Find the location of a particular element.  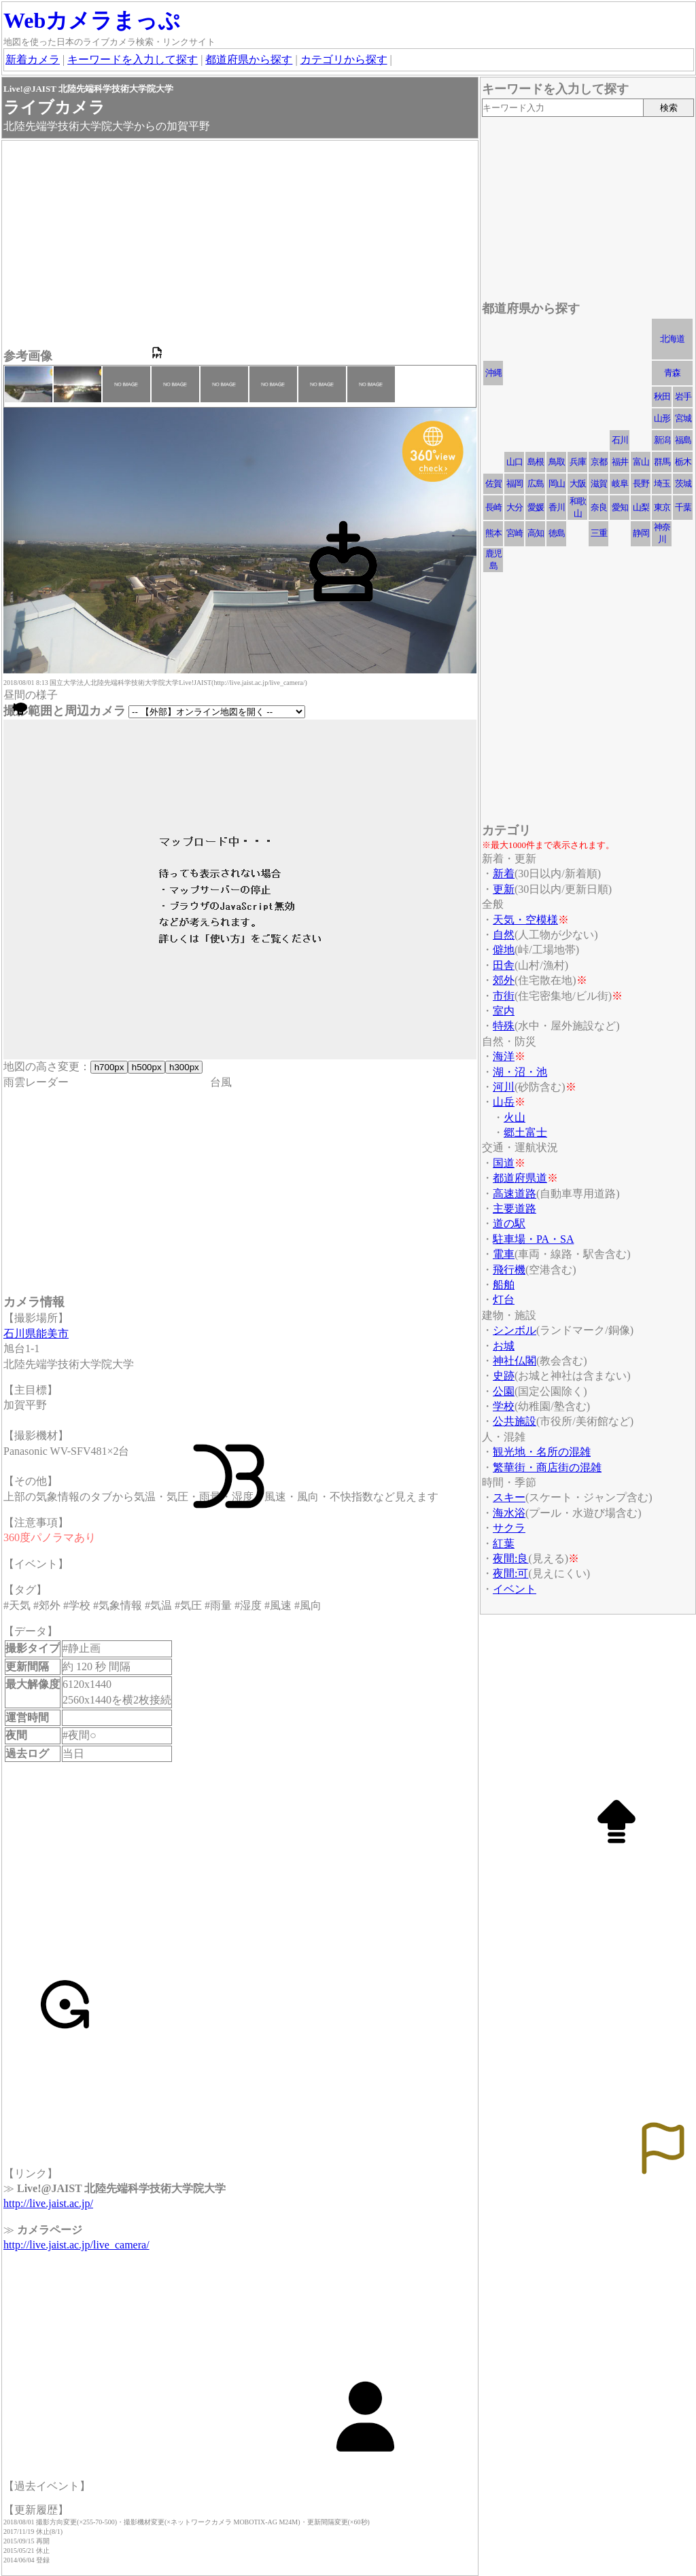

view your profile is located at coordinates (365, 2416).